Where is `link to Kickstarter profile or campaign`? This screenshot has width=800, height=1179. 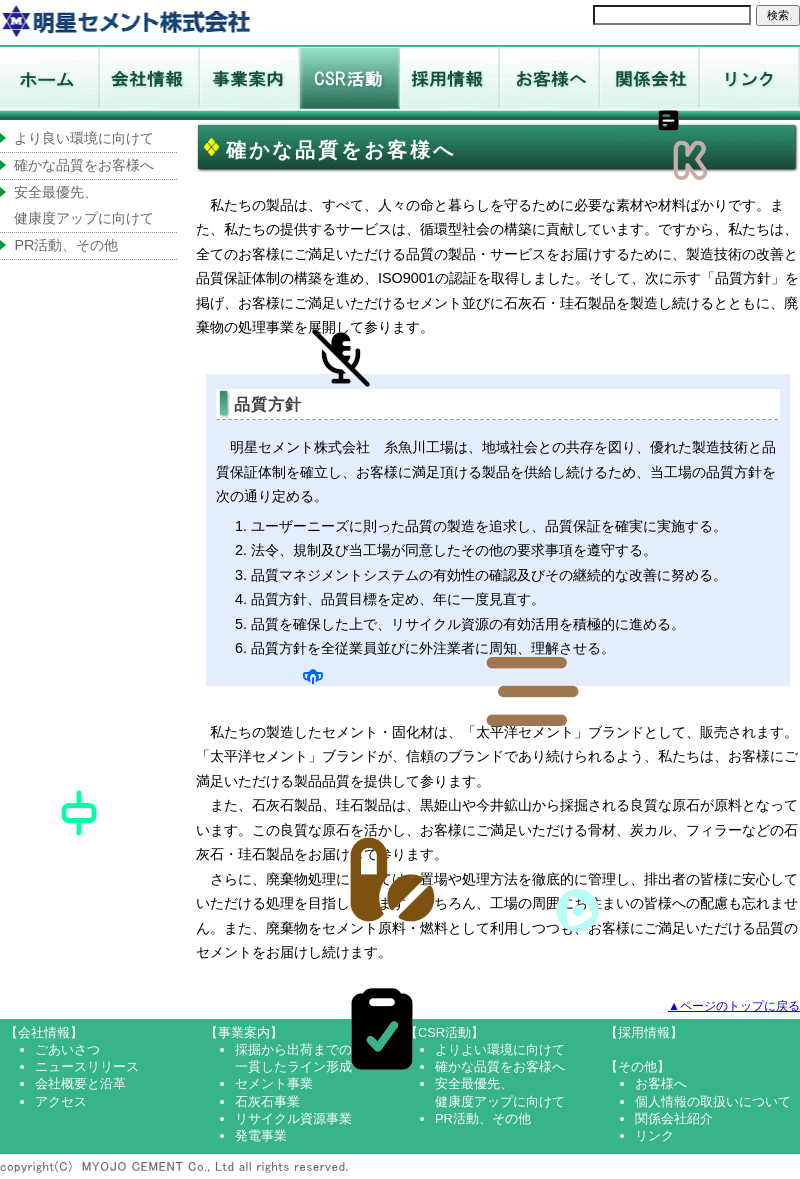
link to Kickstarter profile or campaign is located at coordinates (689, 160).